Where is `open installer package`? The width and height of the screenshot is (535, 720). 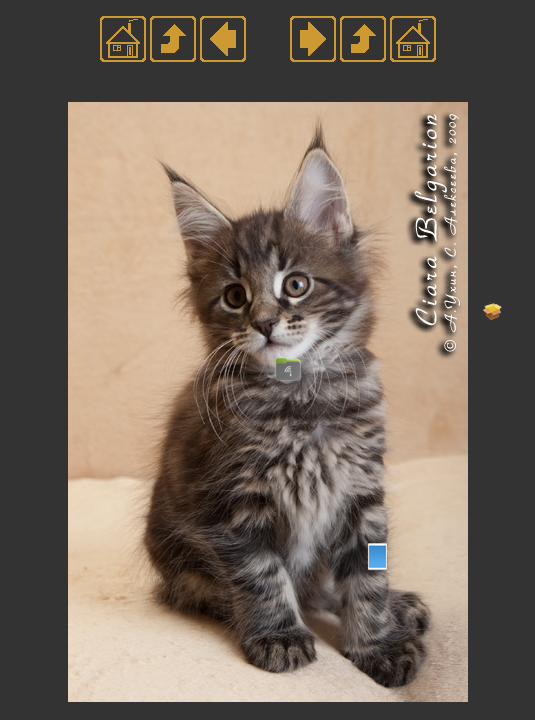 open installer package is located at coordinates (492, 311).